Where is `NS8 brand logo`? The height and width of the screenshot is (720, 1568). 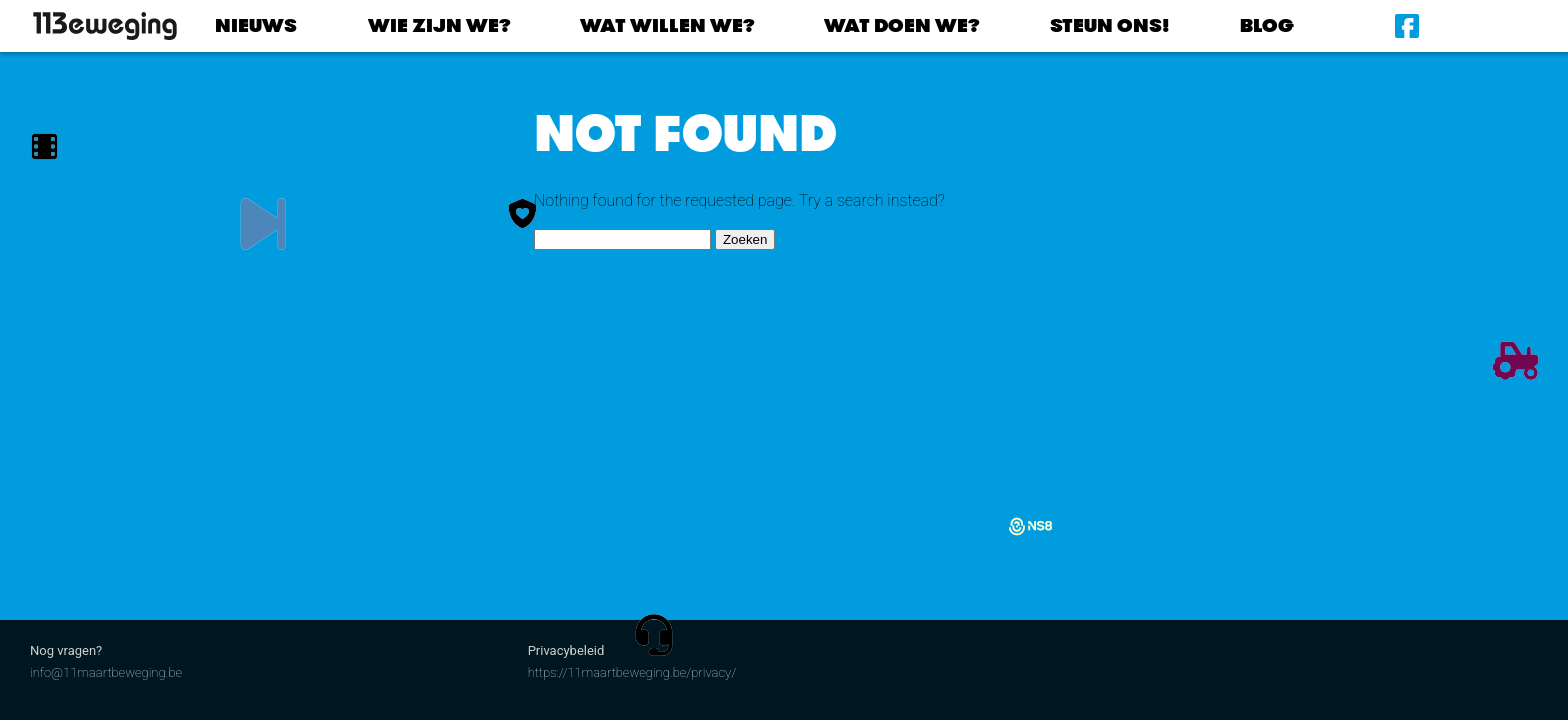 NS8 brand logo is located at coordinates (1030, 526).